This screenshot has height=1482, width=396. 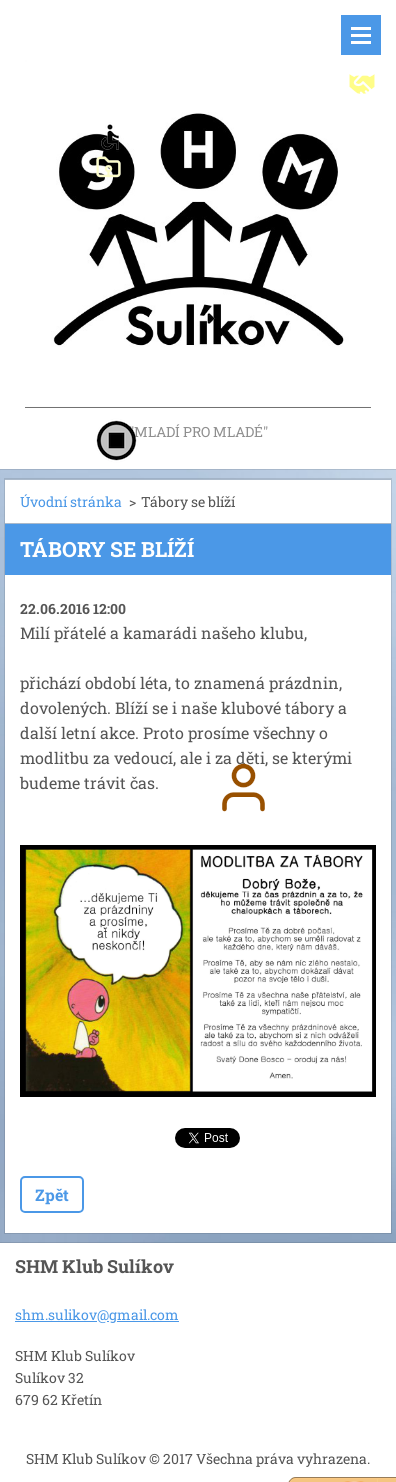 I want to click on access root directory, so click(x=108, y=167).